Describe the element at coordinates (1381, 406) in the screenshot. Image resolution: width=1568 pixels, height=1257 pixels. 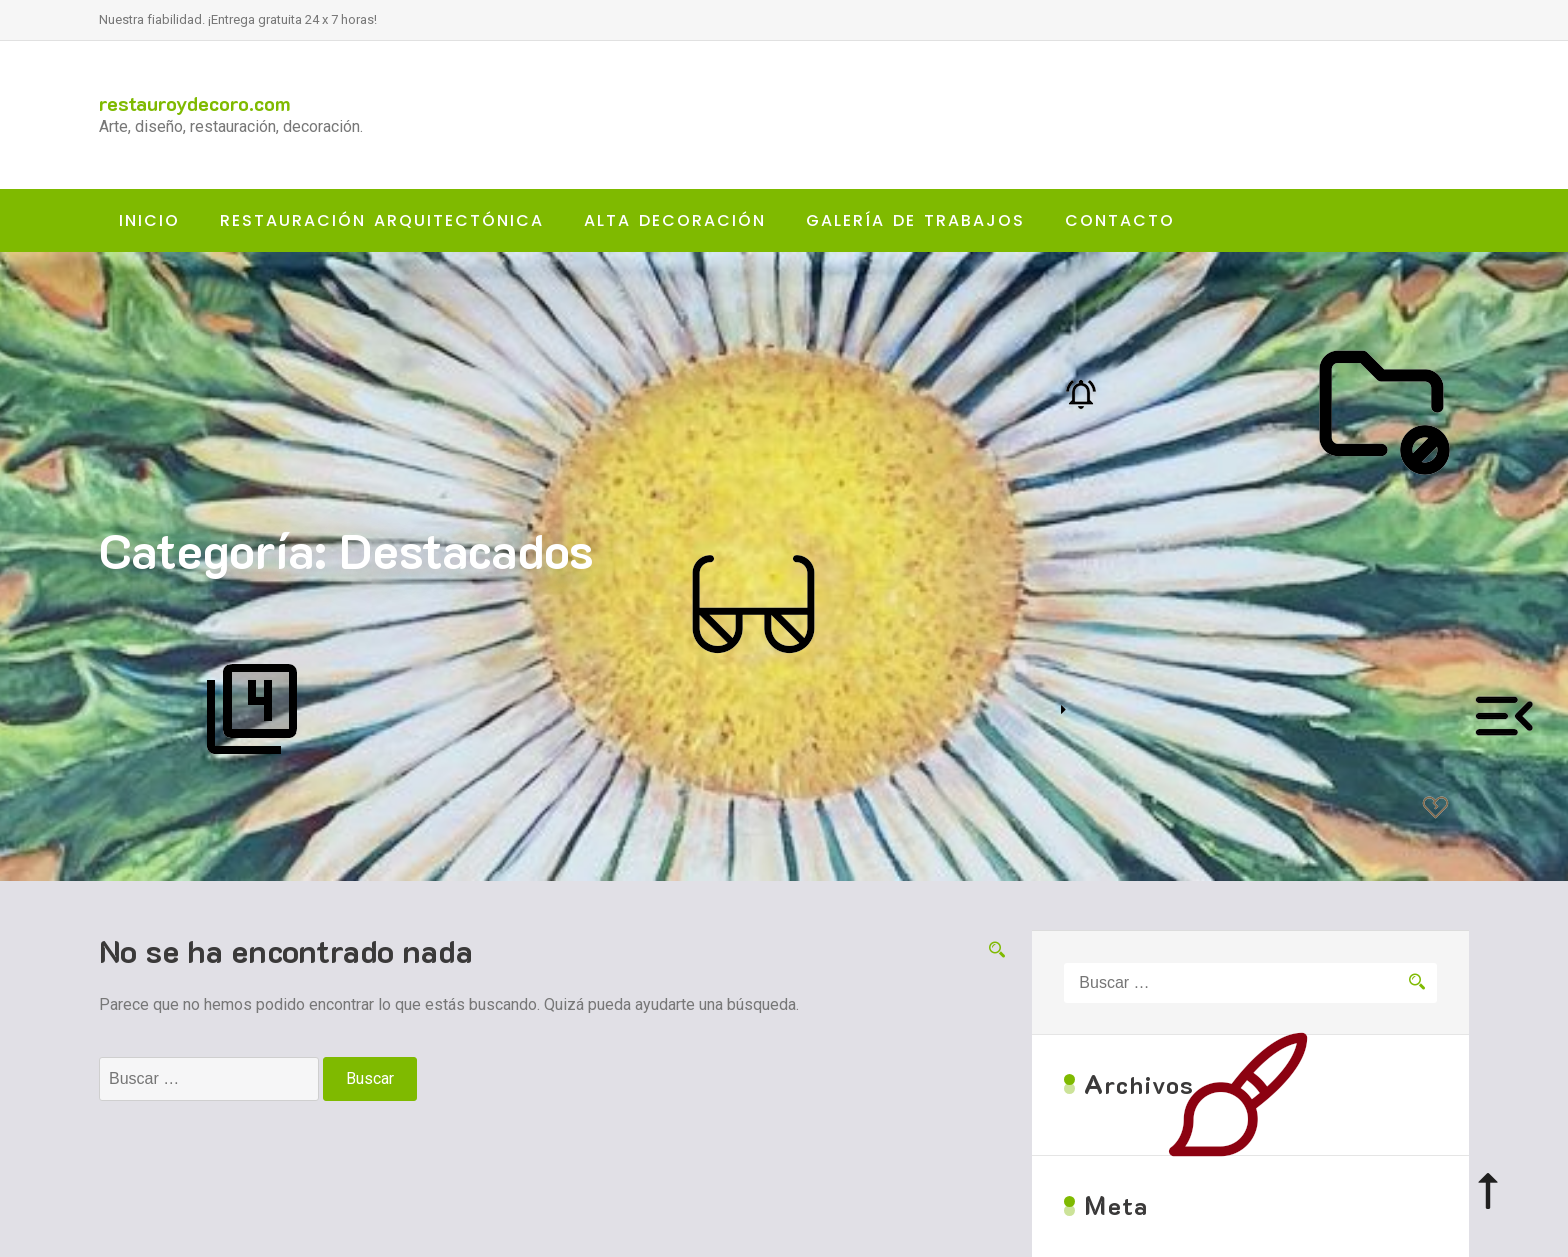
I see `cancel folder upload or creation` at that location.